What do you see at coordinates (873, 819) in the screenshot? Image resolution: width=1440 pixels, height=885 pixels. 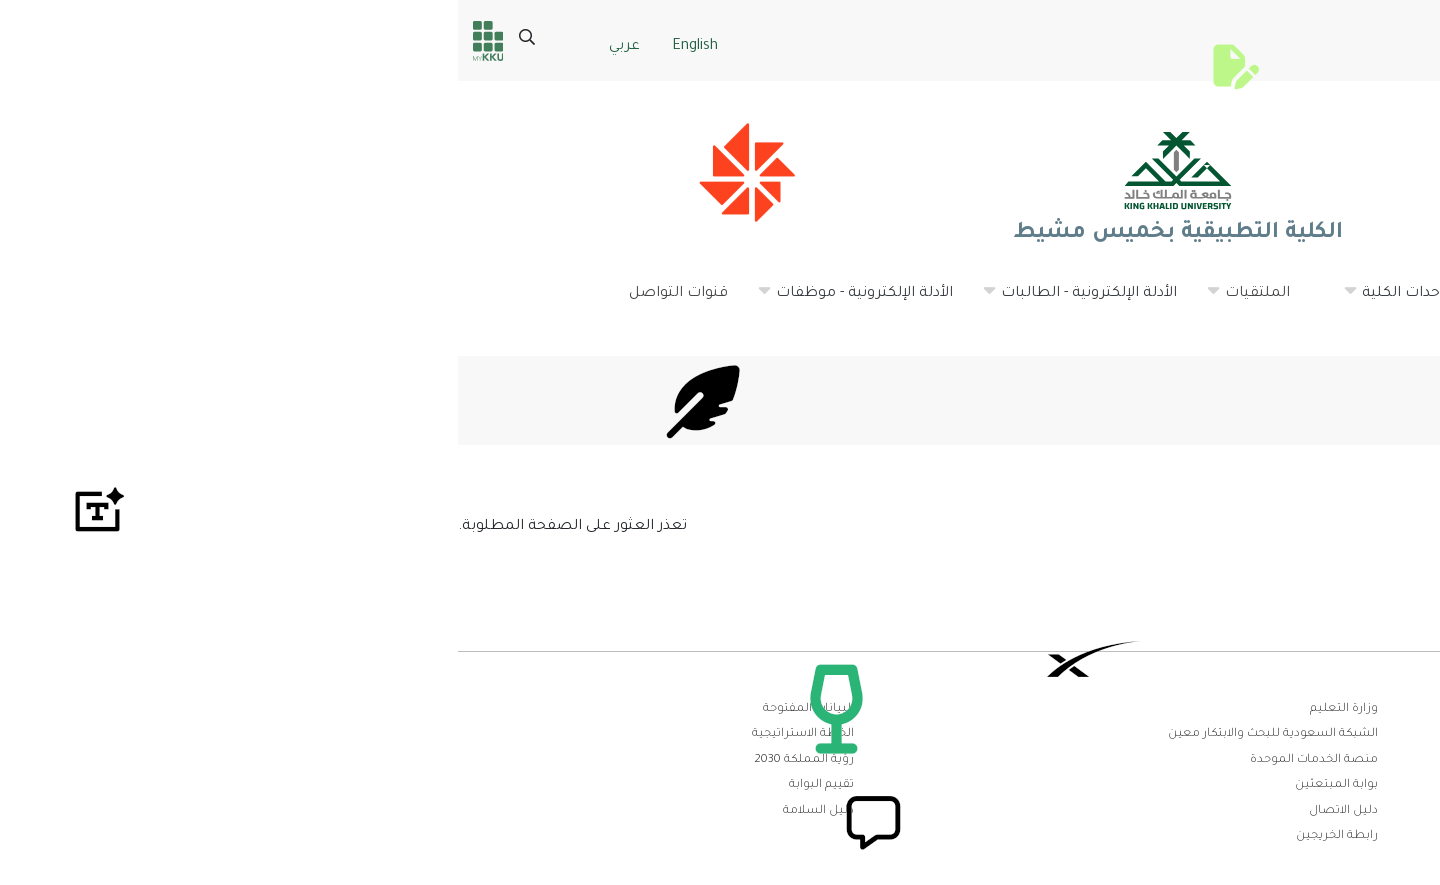 I see `open messaging or chat` at bounding box center [873, 819].